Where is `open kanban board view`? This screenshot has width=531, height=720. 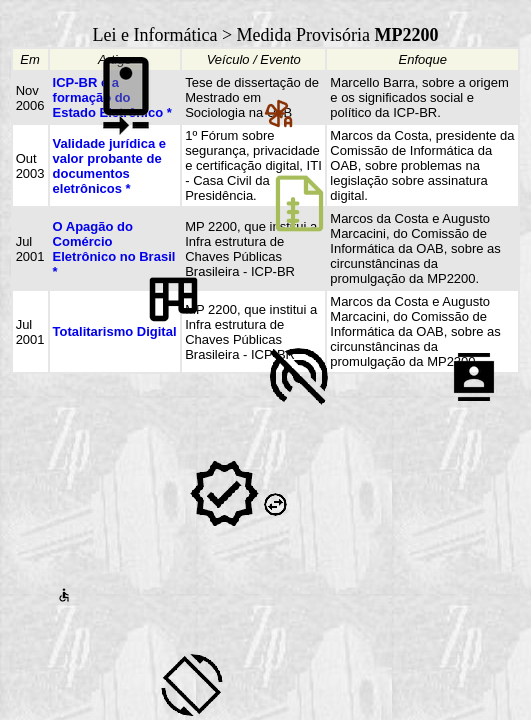 open kanban board view is located at coordinates (173, 297).